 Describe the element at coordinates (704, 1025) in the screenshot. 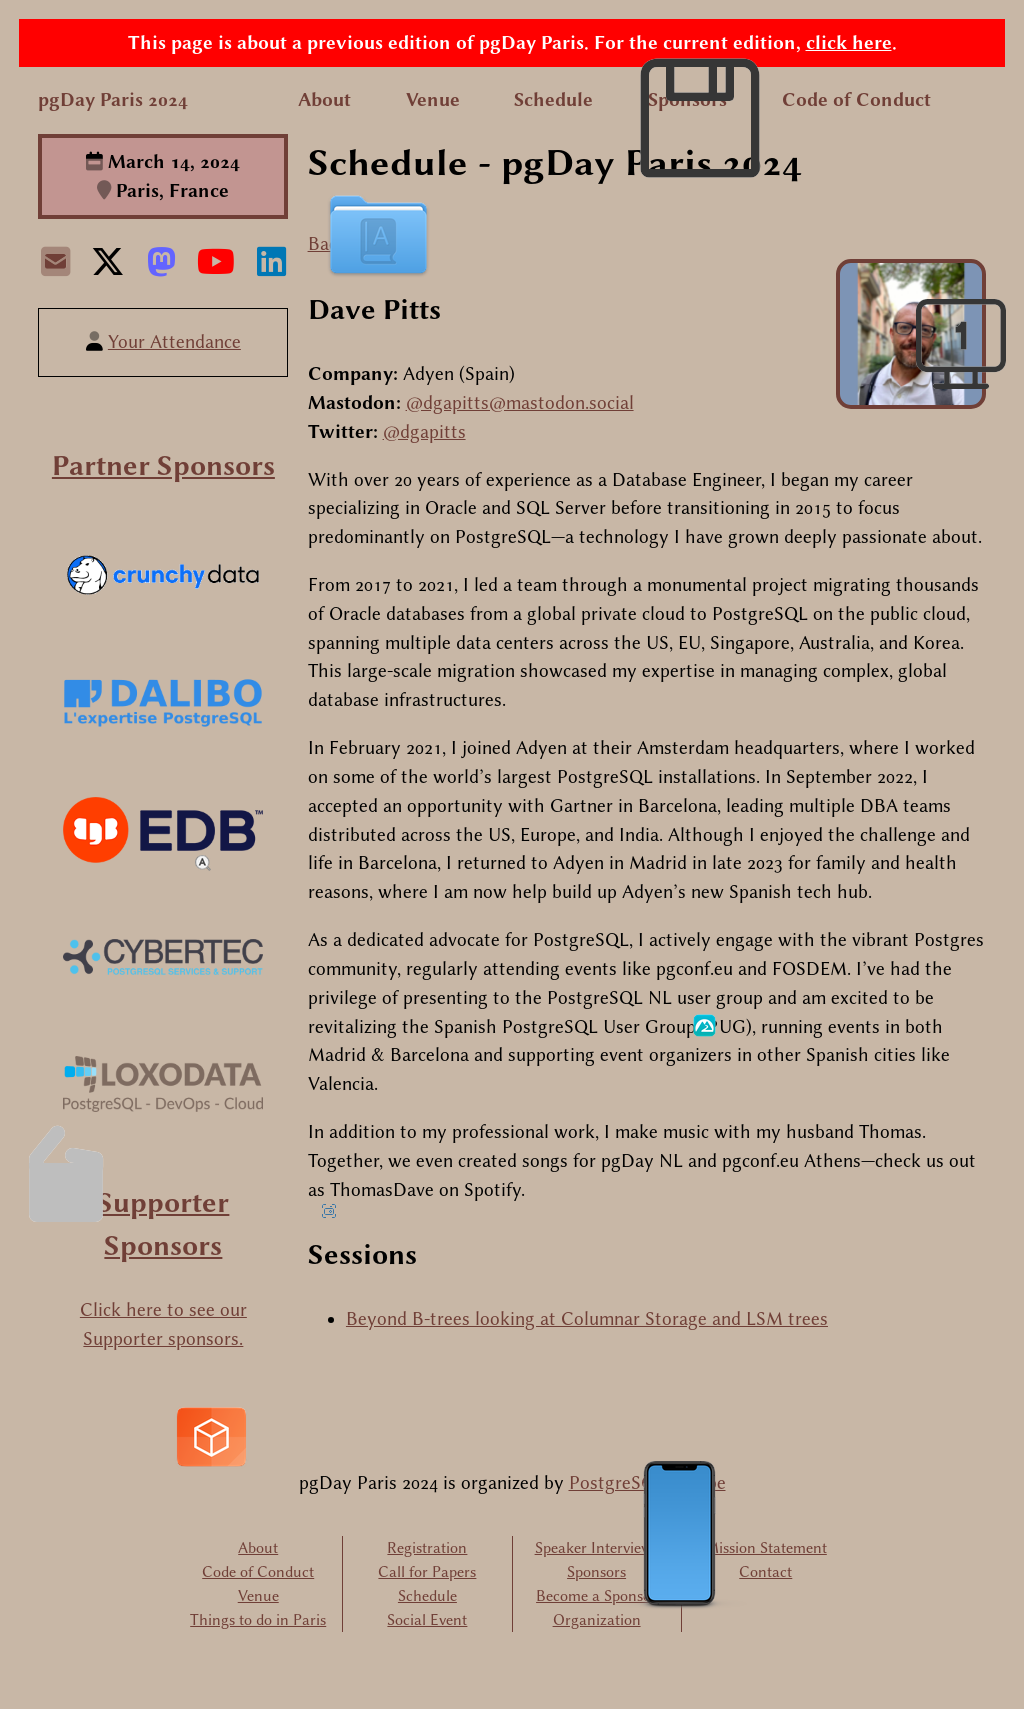

I see `launch Two Point Hospital game` at that location.